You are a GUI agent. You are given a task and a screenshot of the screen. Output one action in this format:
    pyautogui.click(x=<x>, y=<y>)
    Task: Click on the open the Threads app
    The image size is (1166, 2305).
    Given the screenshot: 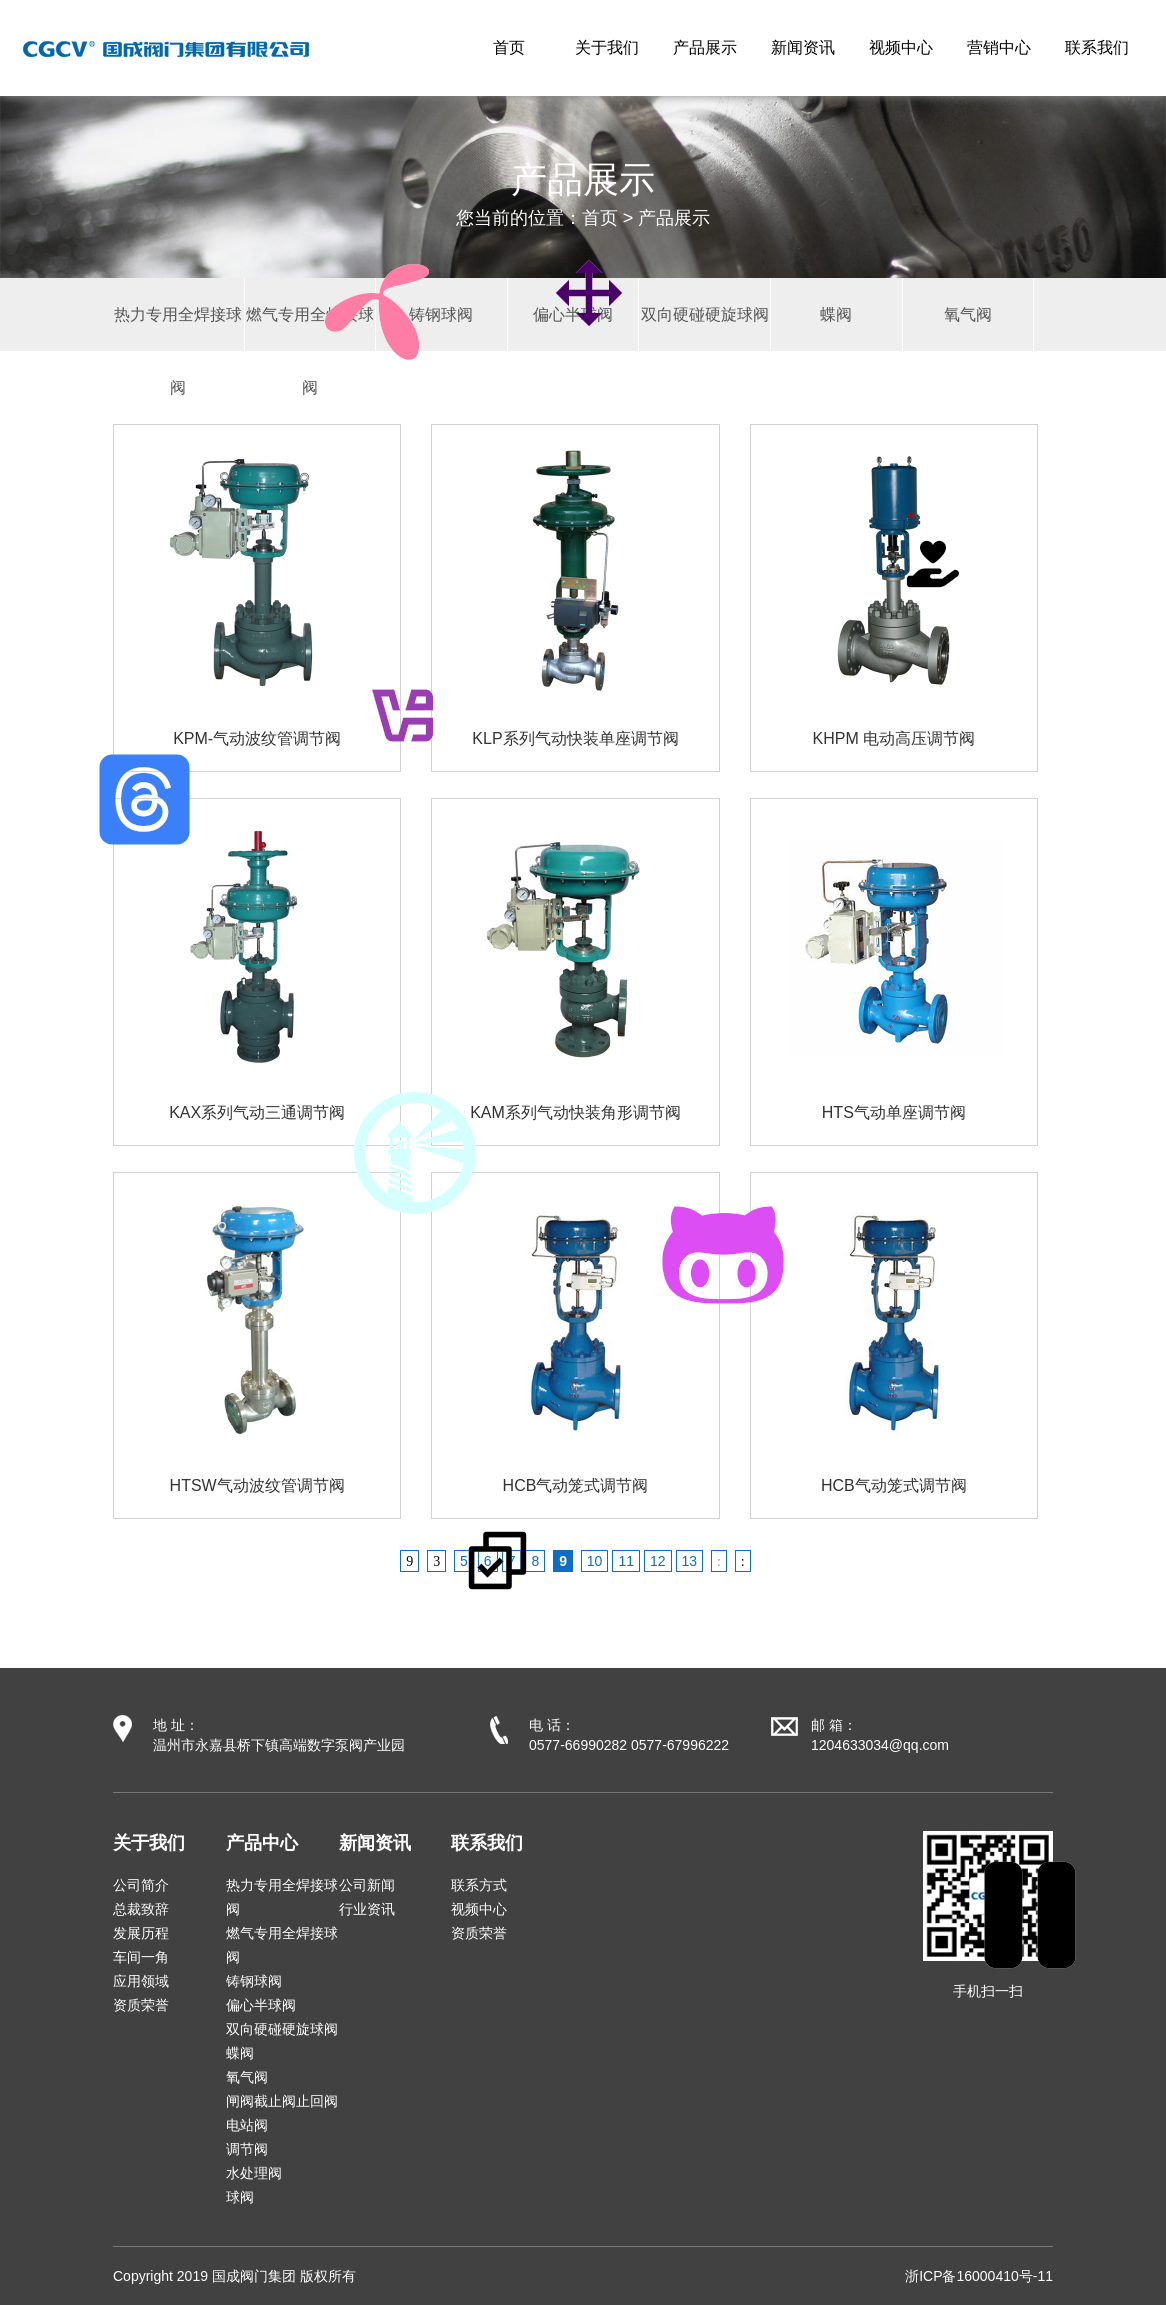 What is the action you would take?
    pyautogui.click(x=144, y=799)
    